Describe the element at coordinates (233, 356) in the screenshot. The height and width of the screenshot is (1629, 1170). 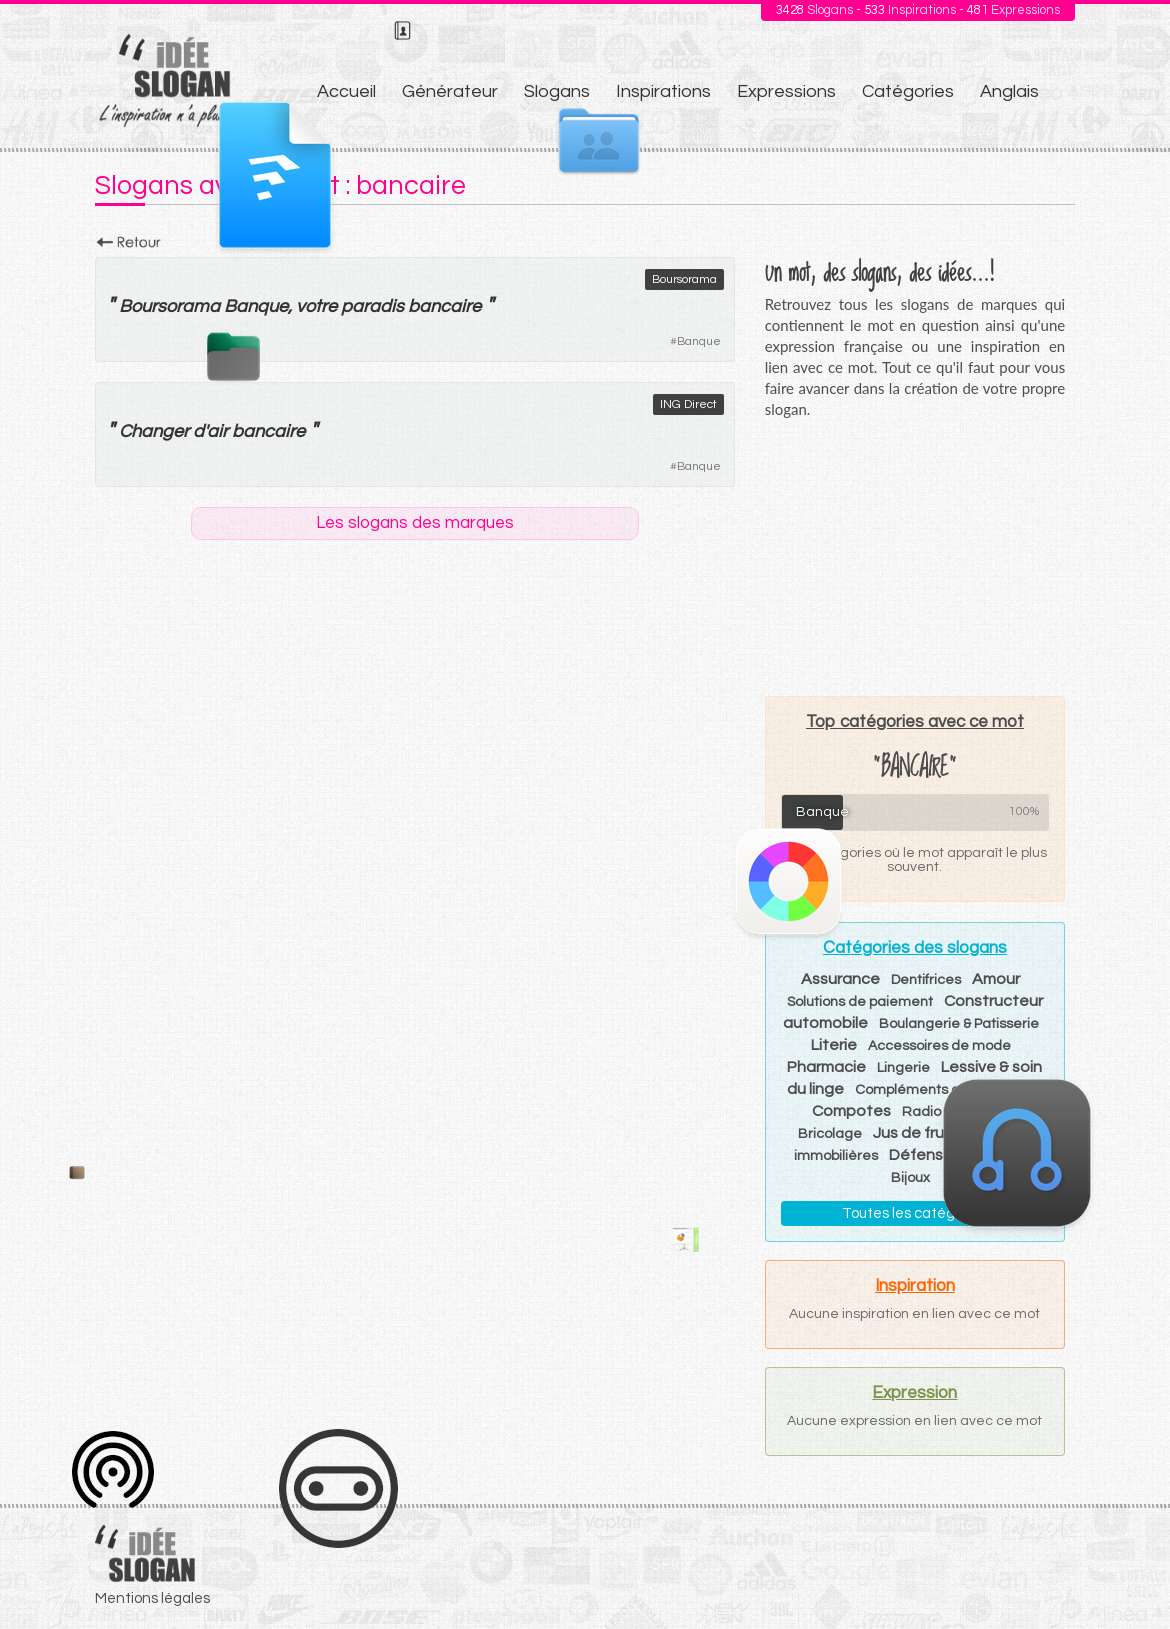
I see `open folder containing files` at that location.